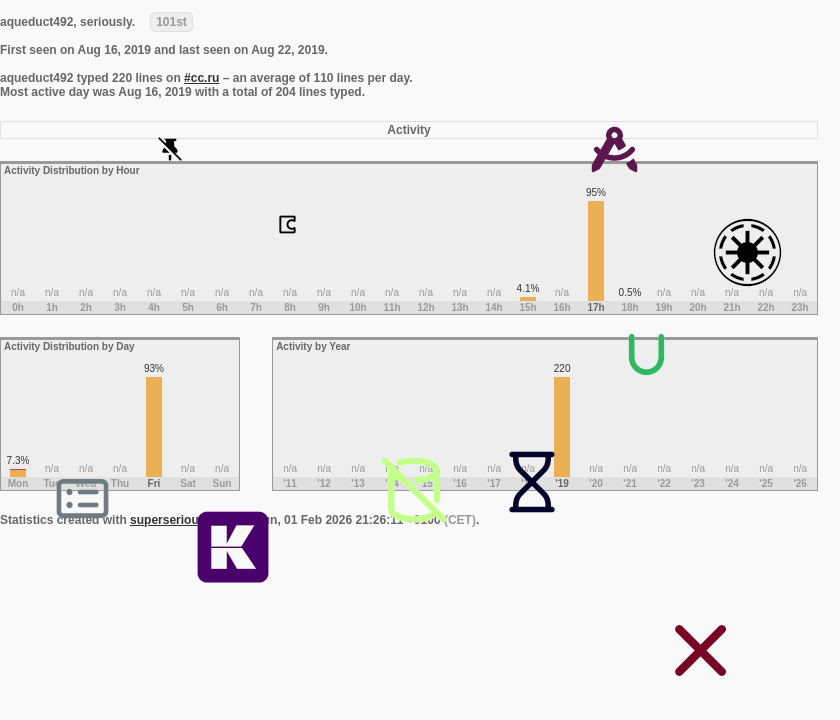  I want to click on galactic republic logo from star wars, so click(747, 252).